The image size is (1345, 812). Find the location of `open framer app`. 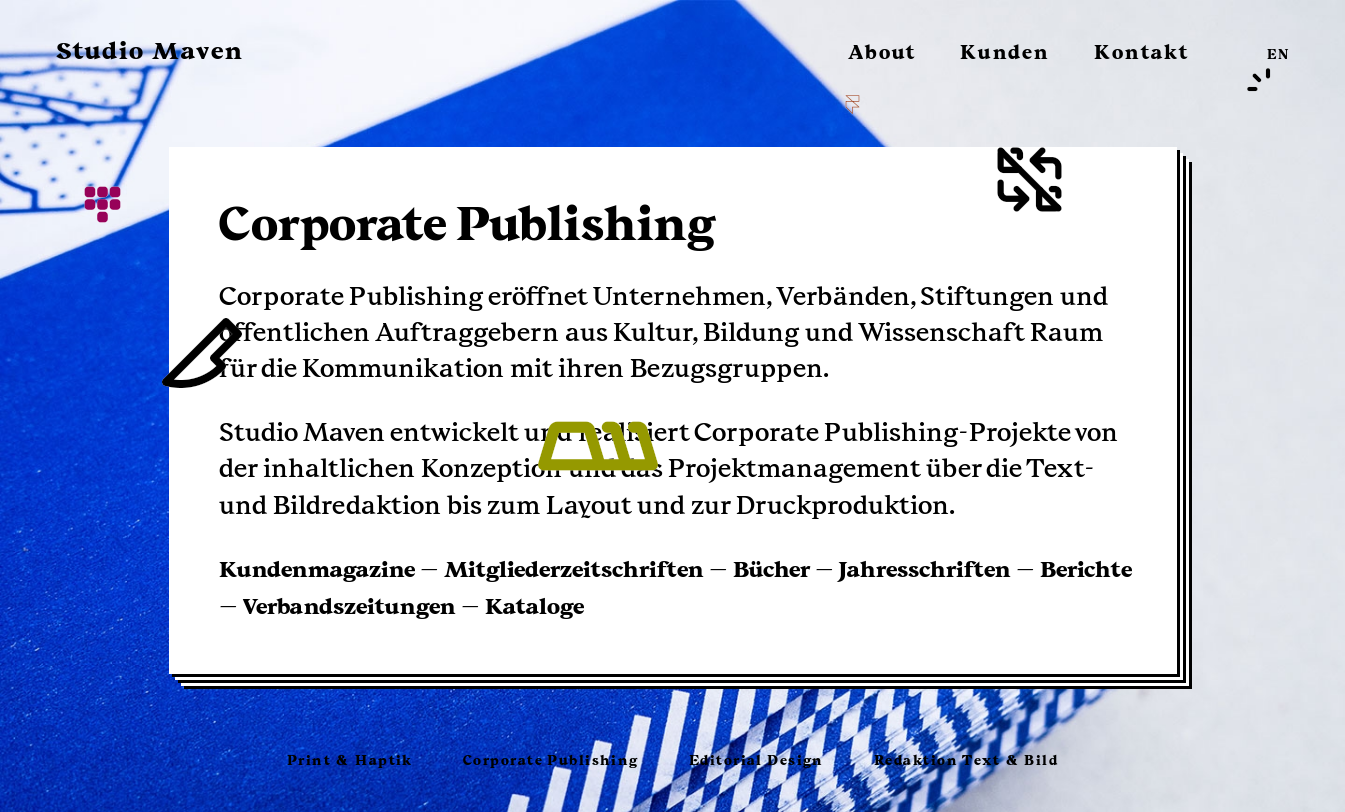

open framer app is located at coordinates (852, 103).